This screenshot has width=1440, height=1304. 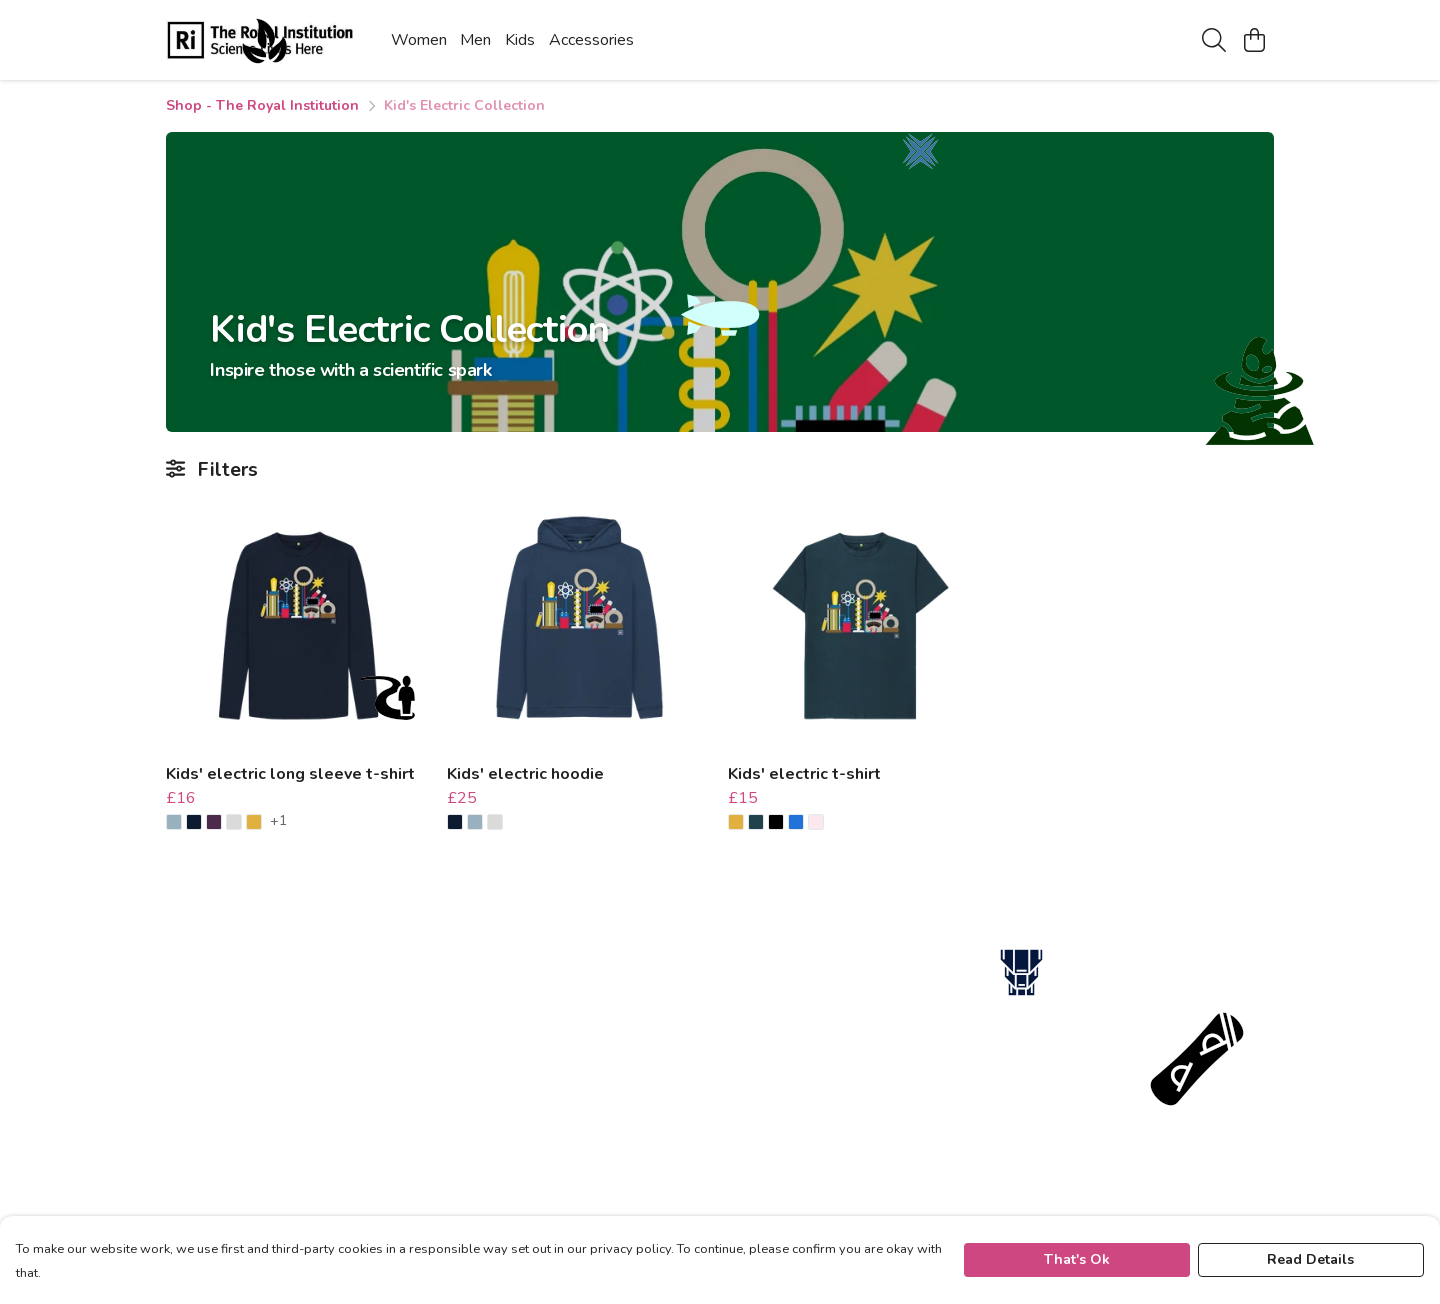 What do you see at coordinates (720, 315) in the screenshot?
I see `indicates airship or zeppelin-related content` at bounding box center [720, 315].